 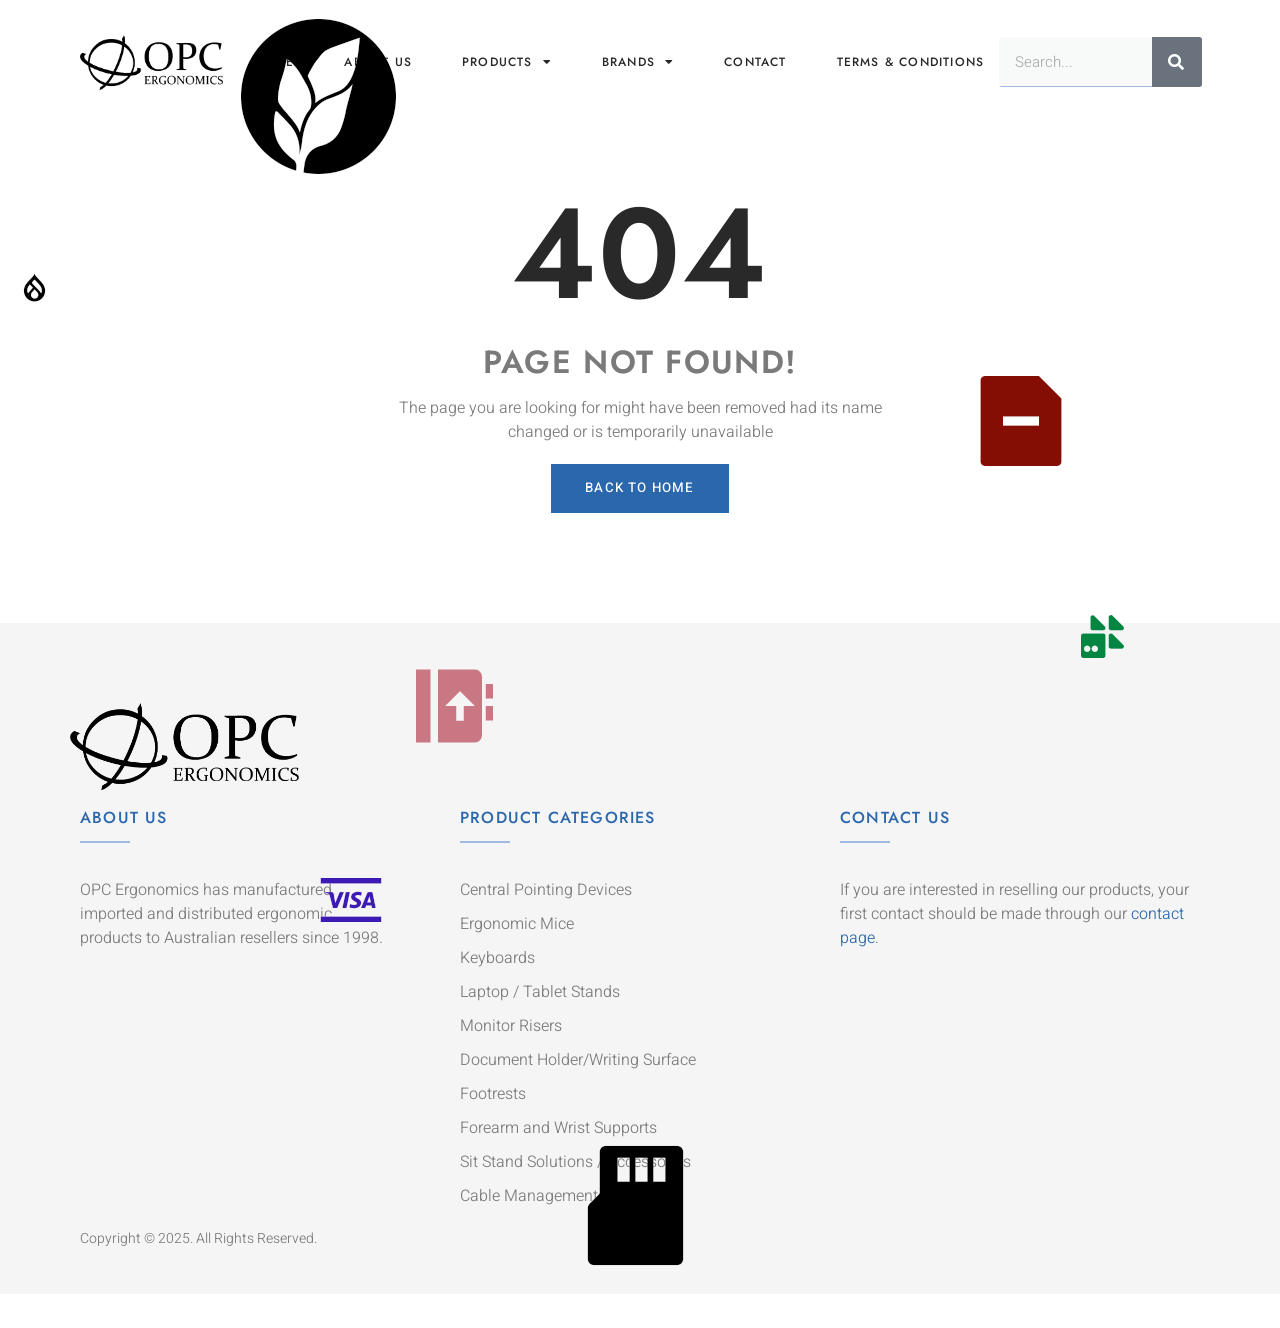 I want to click on rye package manager logo, so click(x=318, y=96).